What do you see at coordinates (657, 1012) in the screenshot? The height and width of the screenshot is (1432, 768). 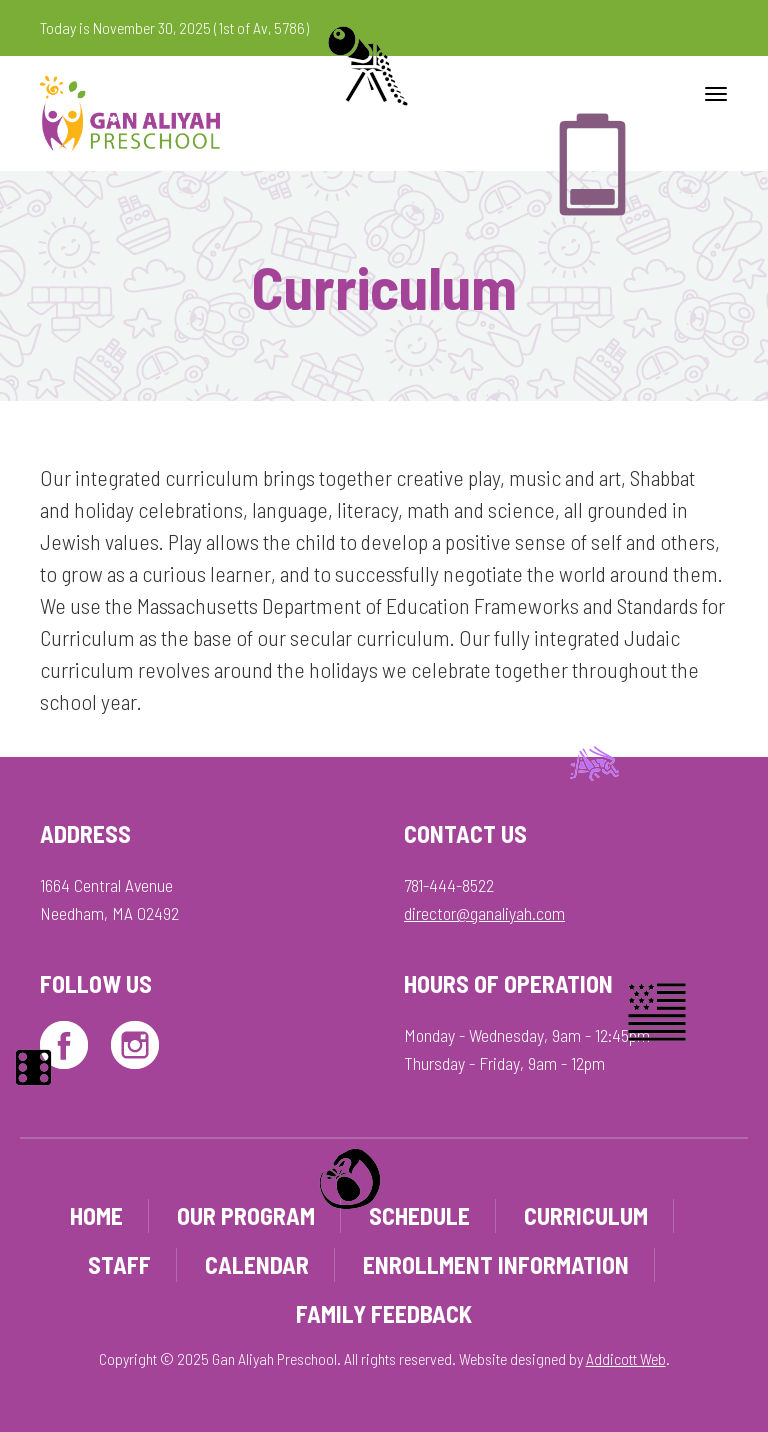 I see `select united states as your country/region` at bounding box center [657, 1012].